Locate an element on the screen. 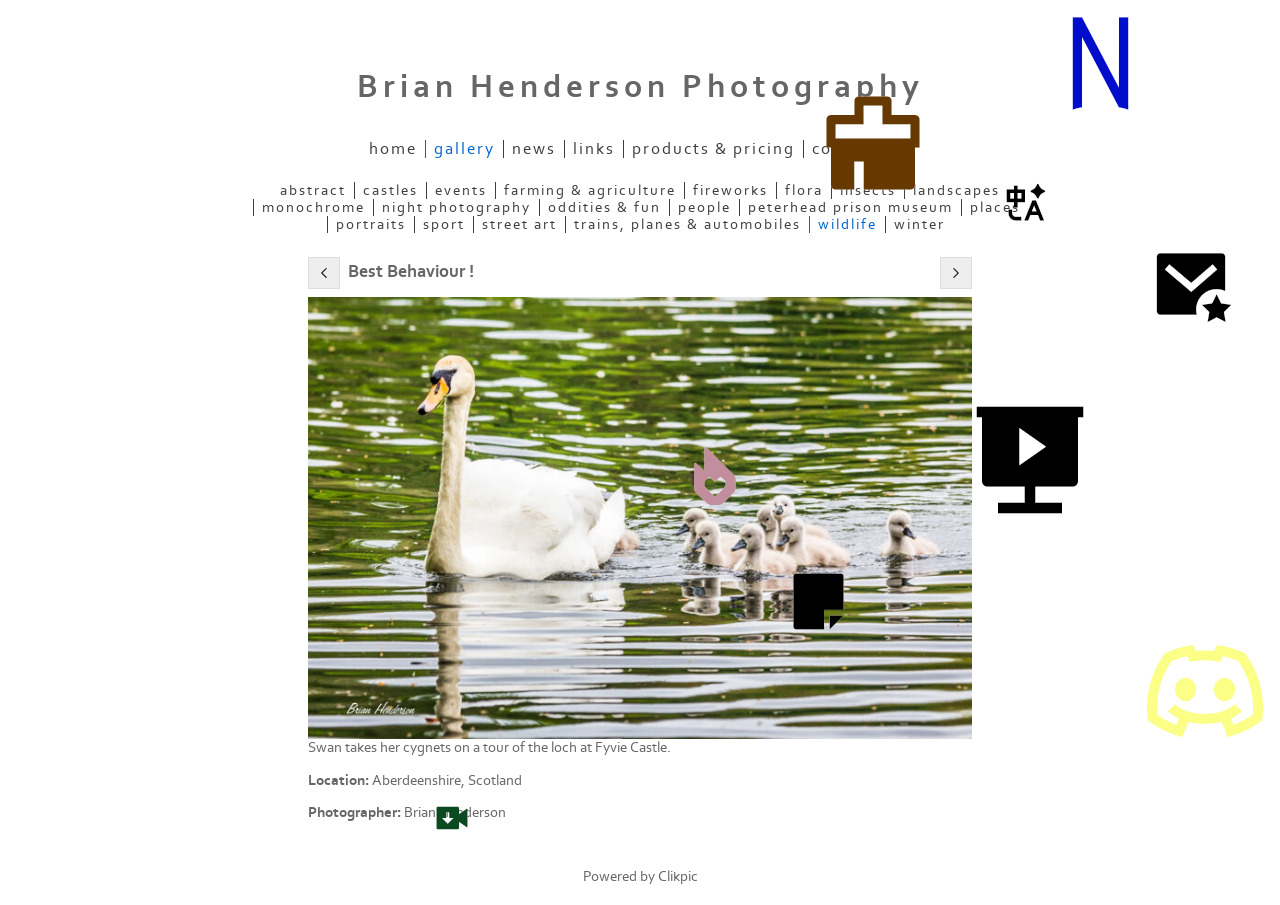 This screenshot has width=1280, height=905. open Netflix app is located at coordinates (1100, 63).